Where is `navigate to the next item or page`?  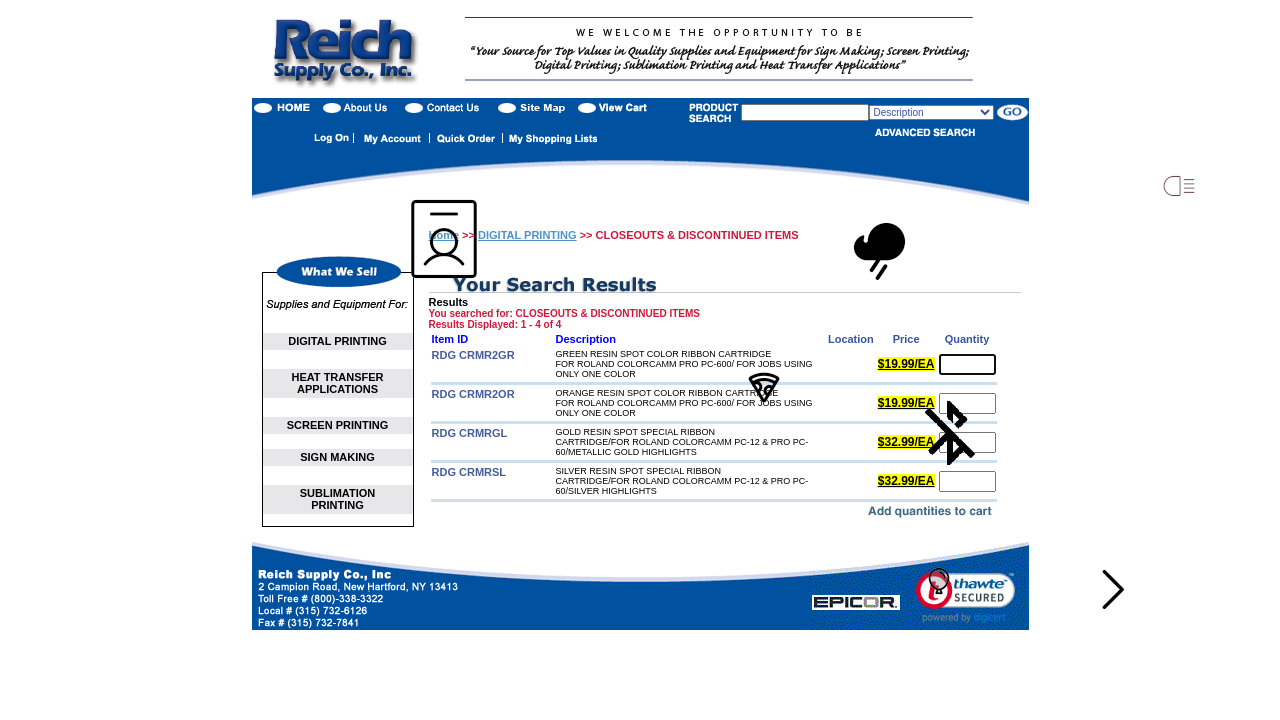
navigate to the next item or page is located at coordinates (1111, 589).